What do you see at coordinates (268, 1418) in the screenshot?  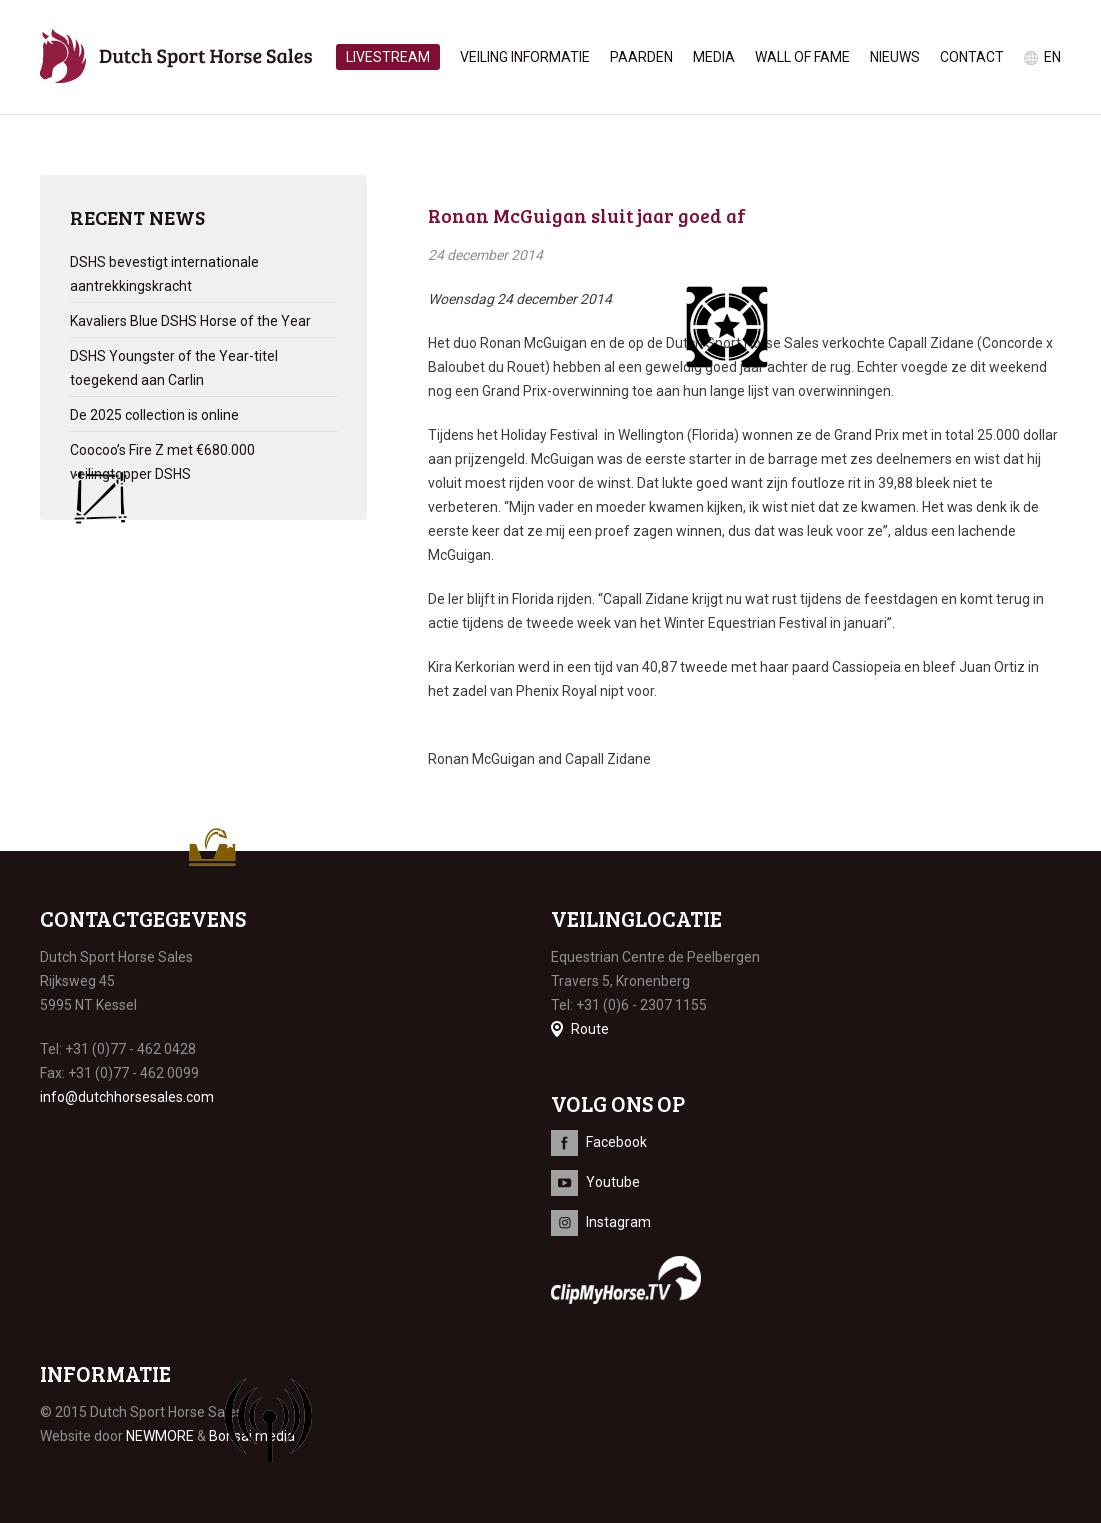 I see `indicates active signal or broadcast status` at bounding box center [268, 1418].